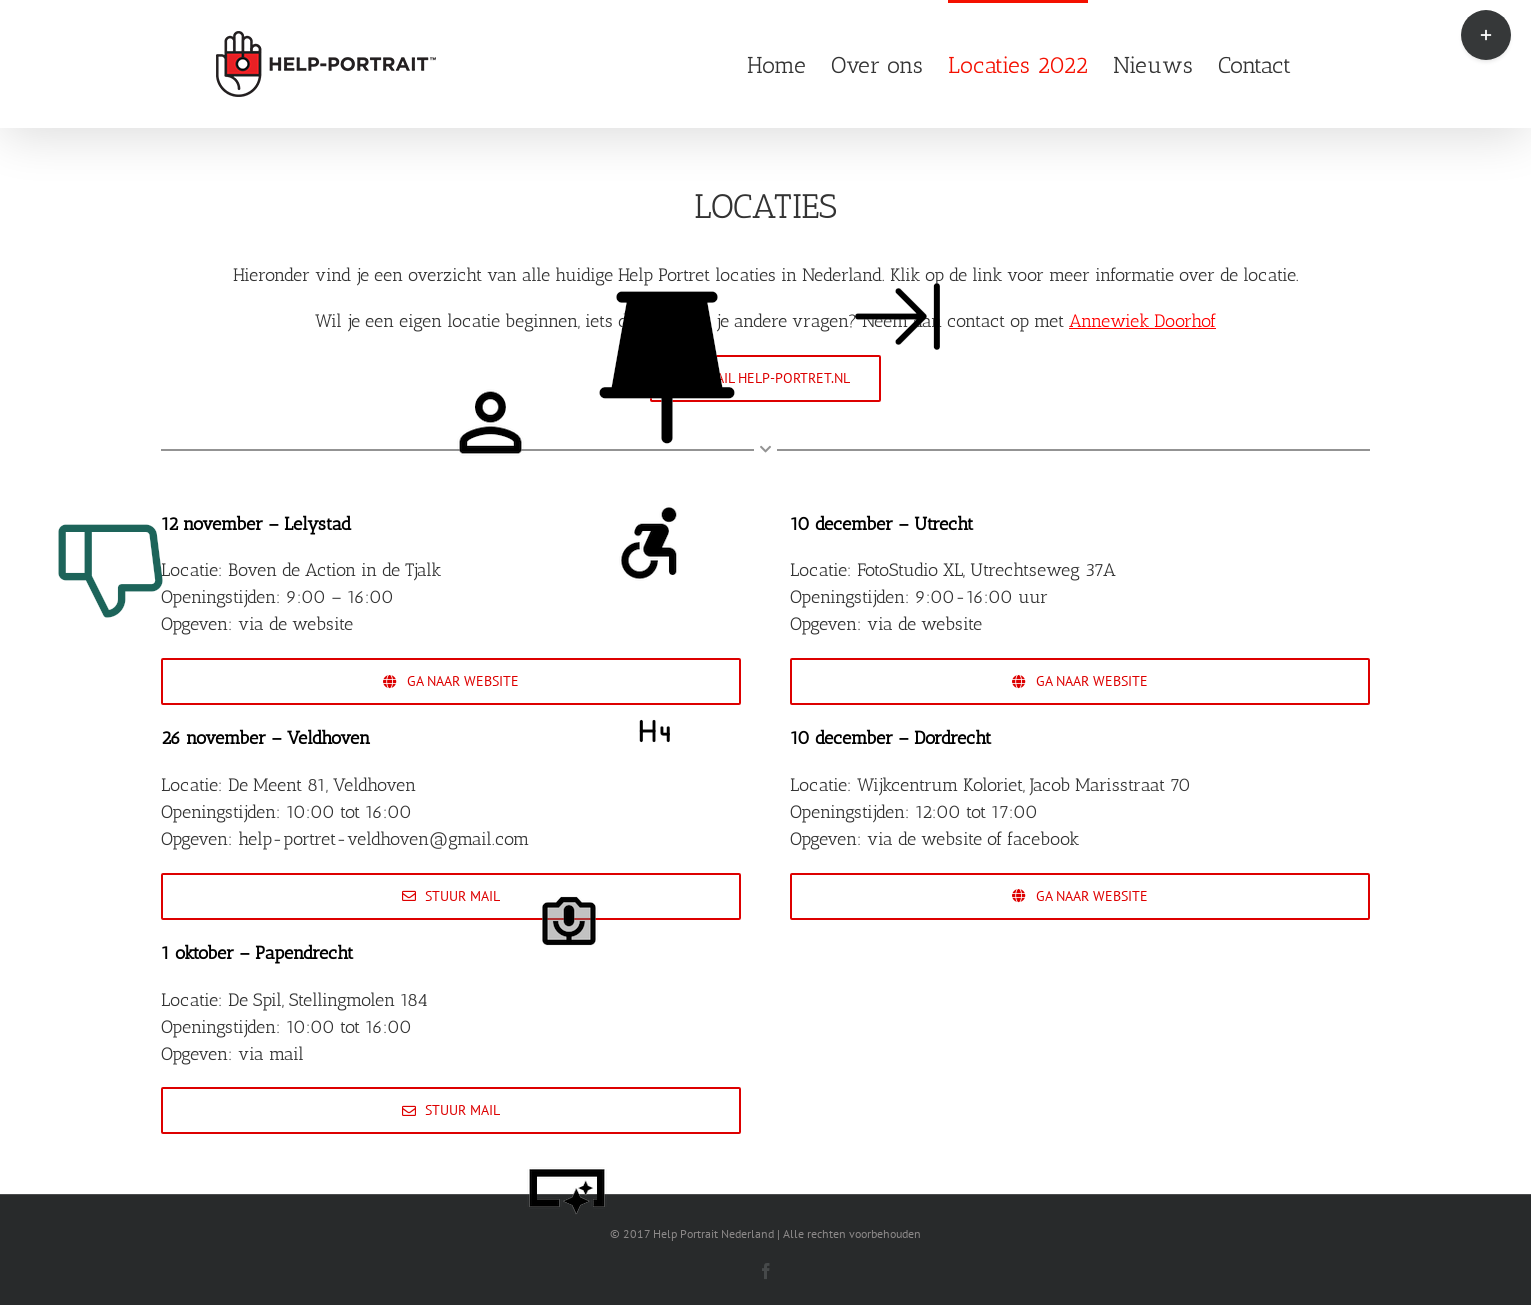  I want to click on format text as heading level 4, so click(654, 731).